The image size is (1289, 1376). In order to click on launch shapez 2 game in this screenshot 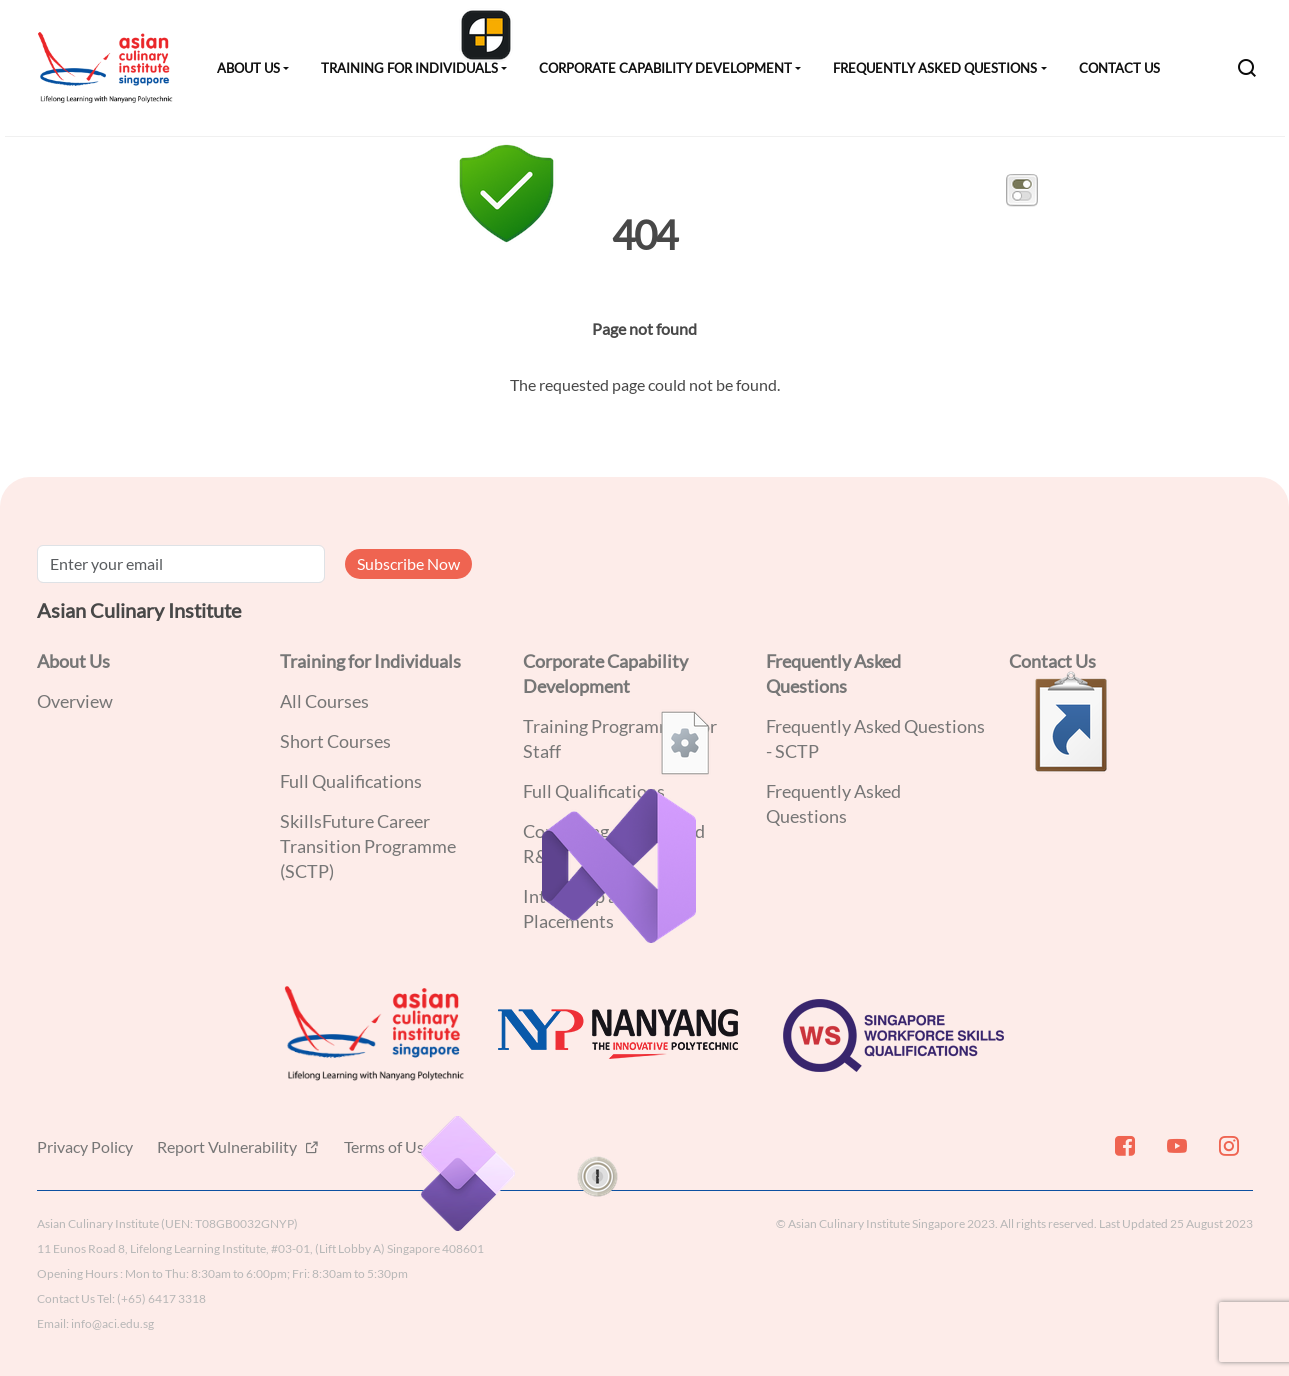, I will do `click(486, 35)`.